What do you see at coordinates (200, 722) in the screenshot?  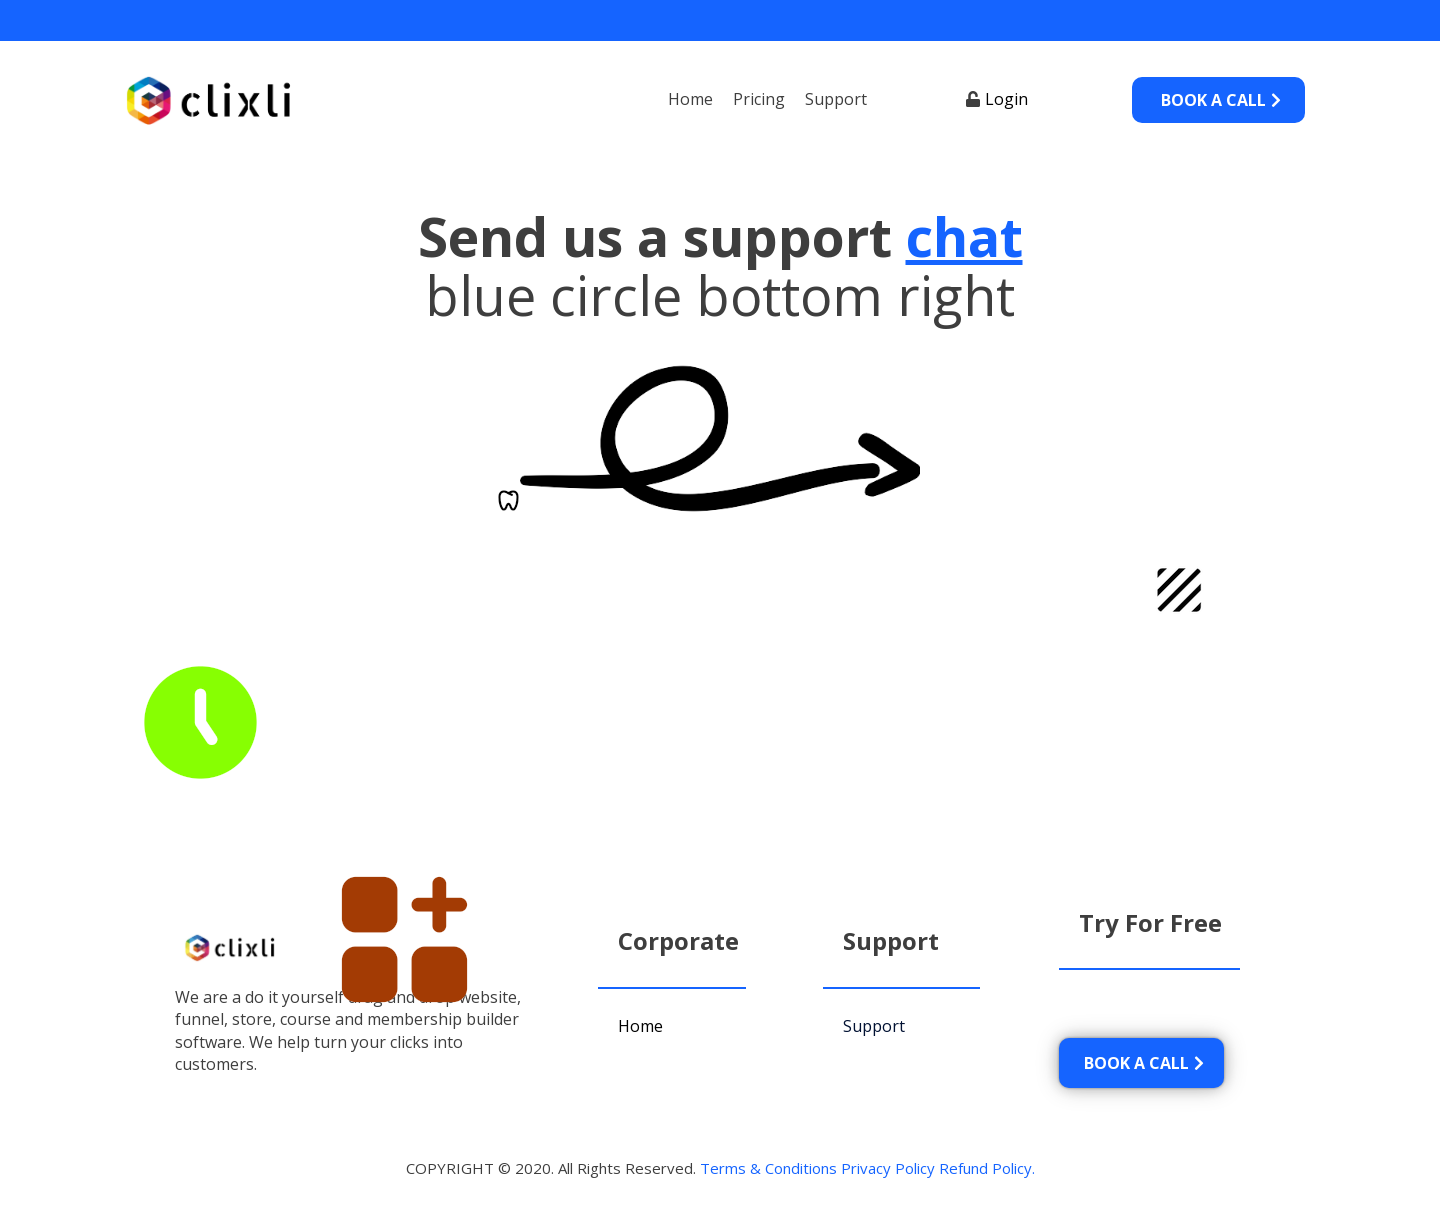 I see `indicates the current time or timestamp` at bounding box center [200, 722].